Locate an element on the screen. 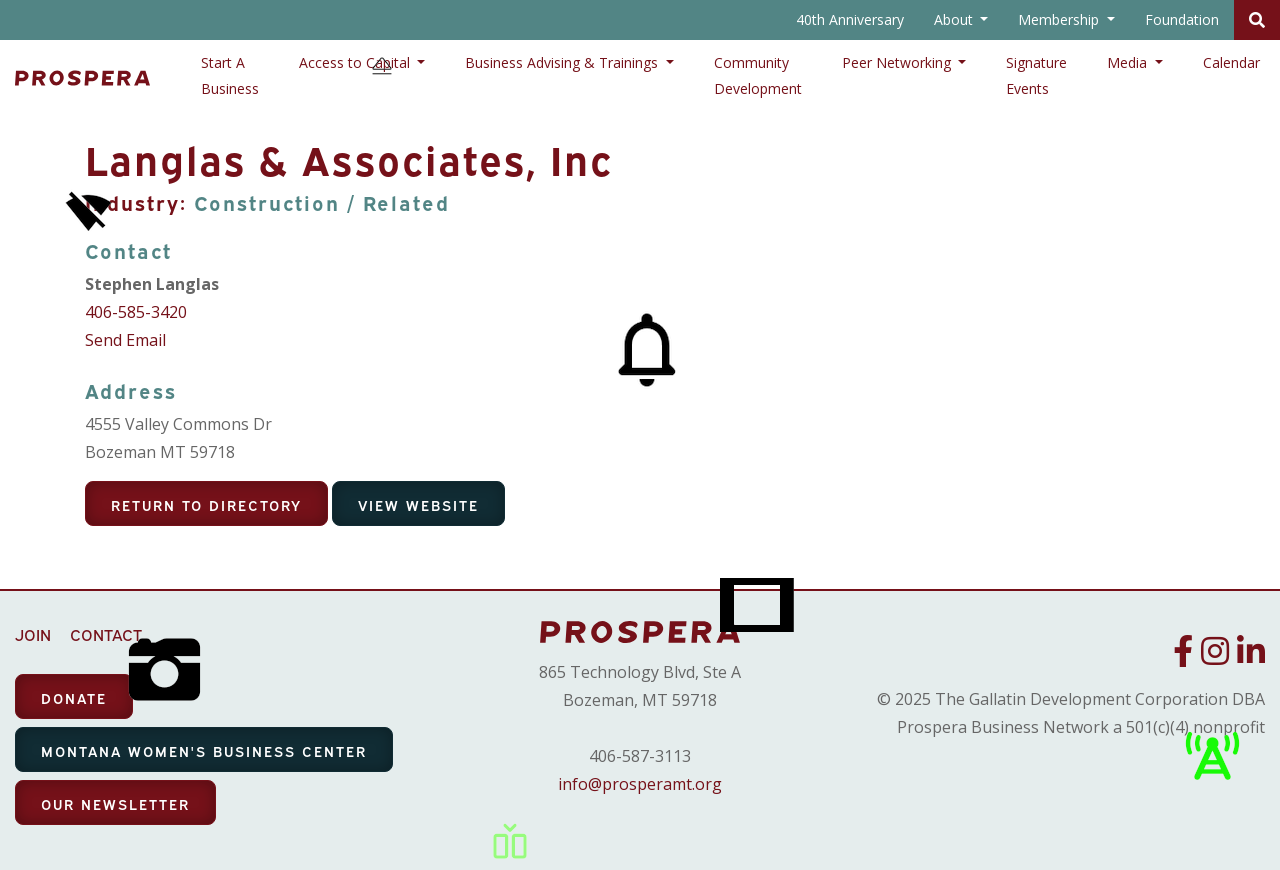 Image resolution: width=1280 pixels, height=870 pixels. take a photo is located at coordinates (164, 669).